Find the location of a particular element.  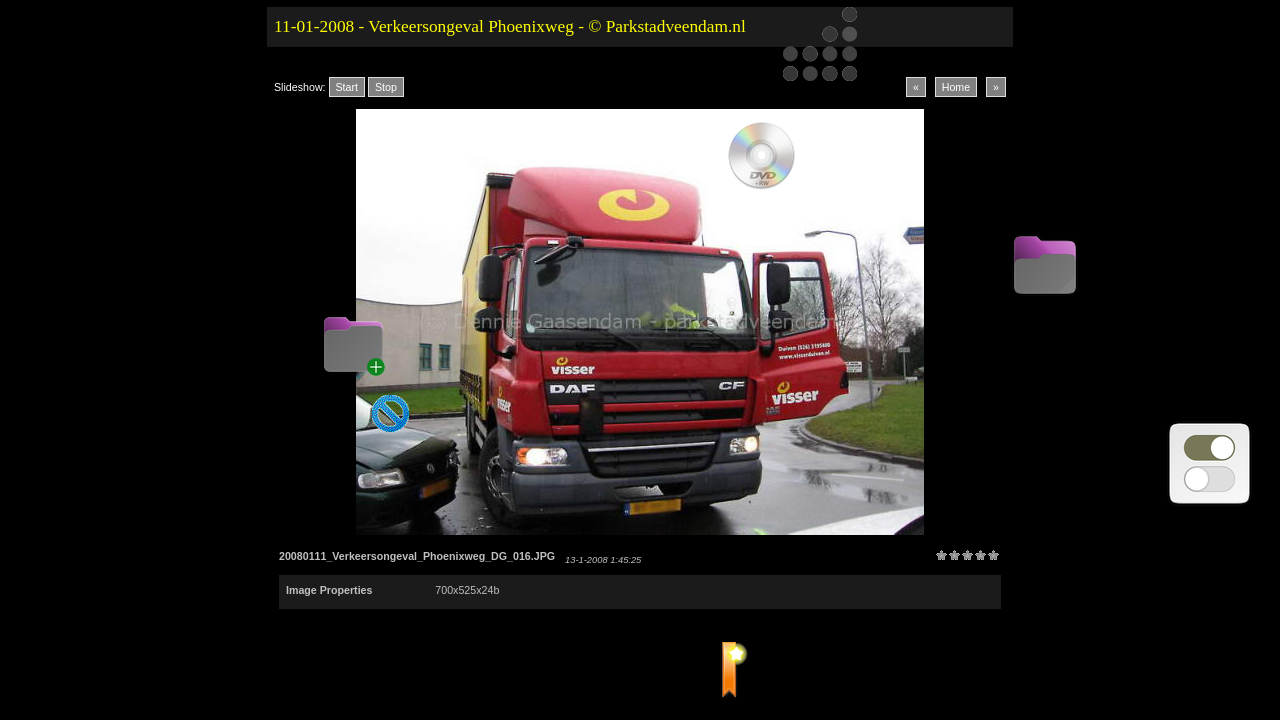

create a new folder is located at coordinates (353, 344).